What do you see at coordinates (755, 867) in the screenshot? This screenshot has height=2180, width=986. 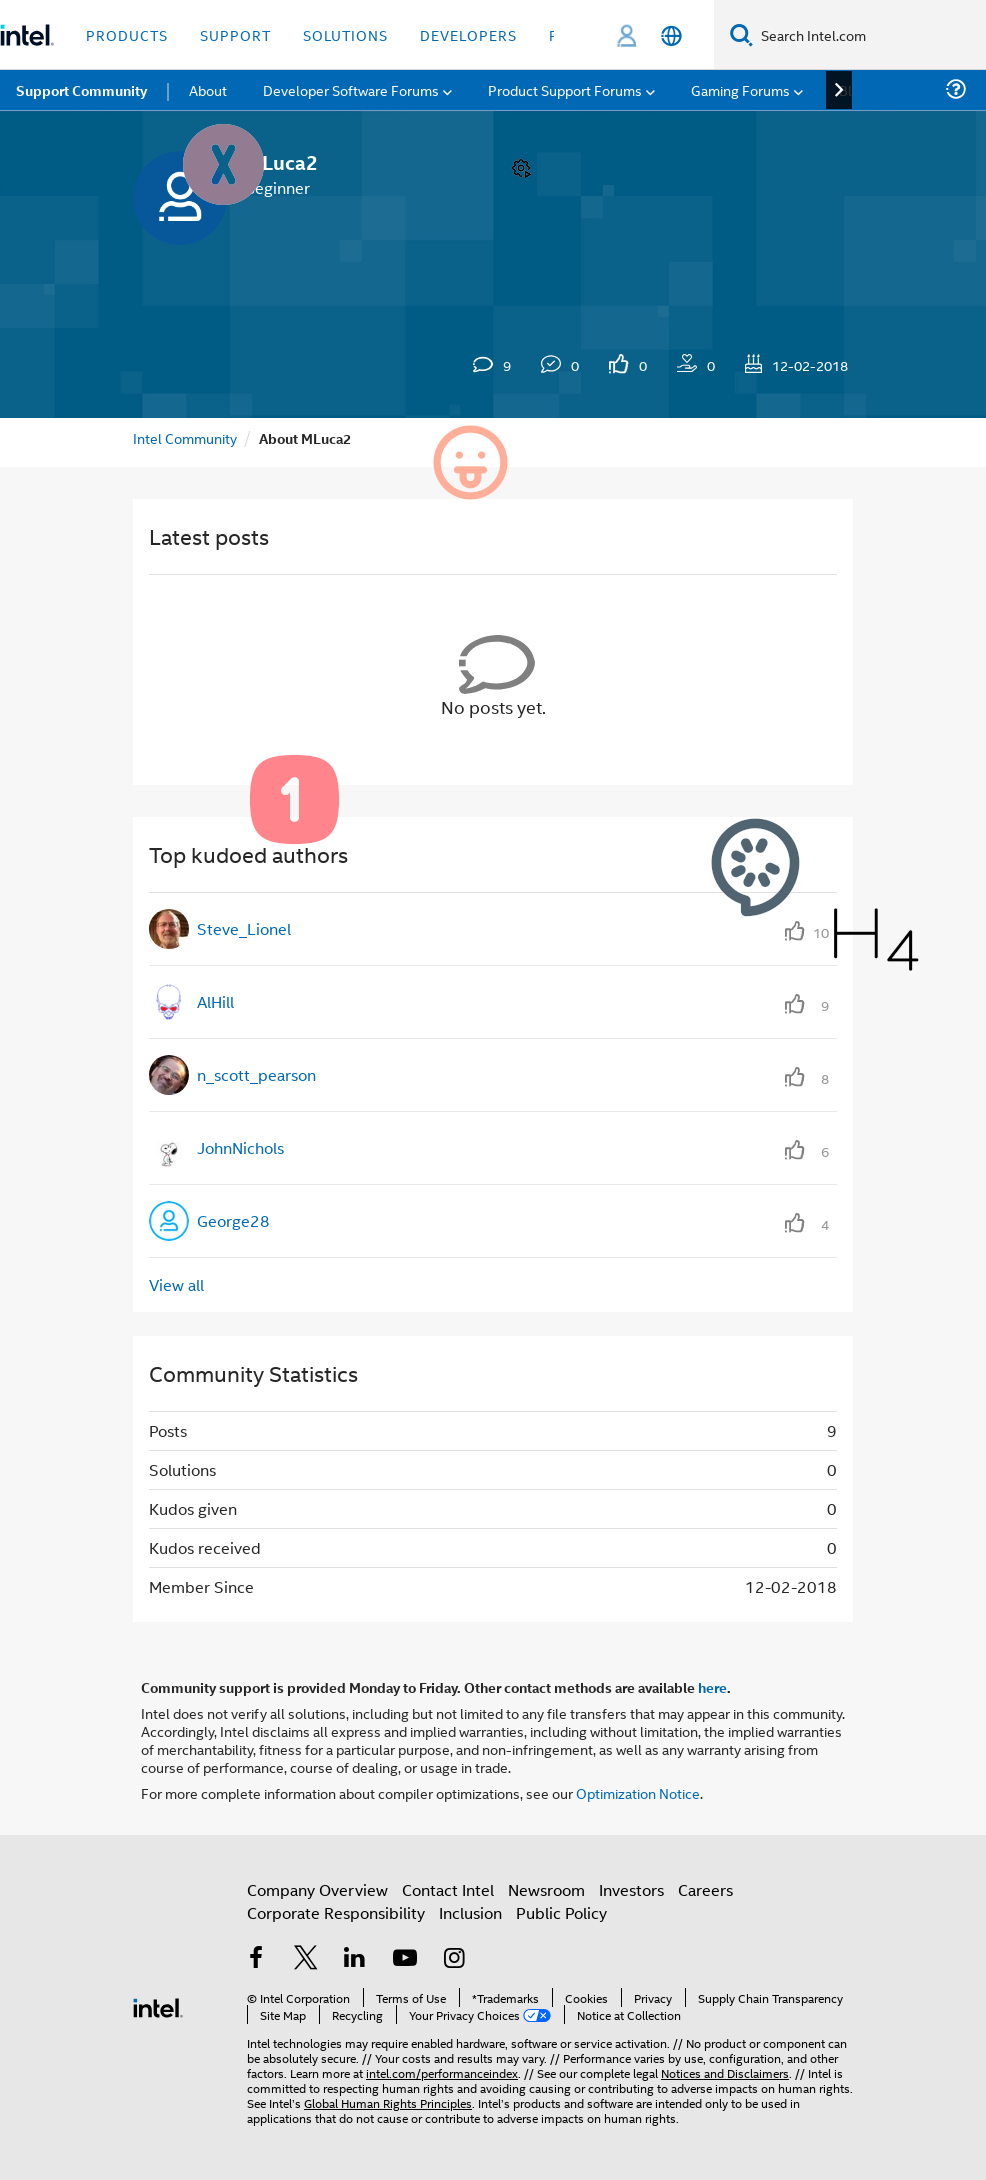 I see `cucumber testing framework logo` at bounding box center [755, 867].